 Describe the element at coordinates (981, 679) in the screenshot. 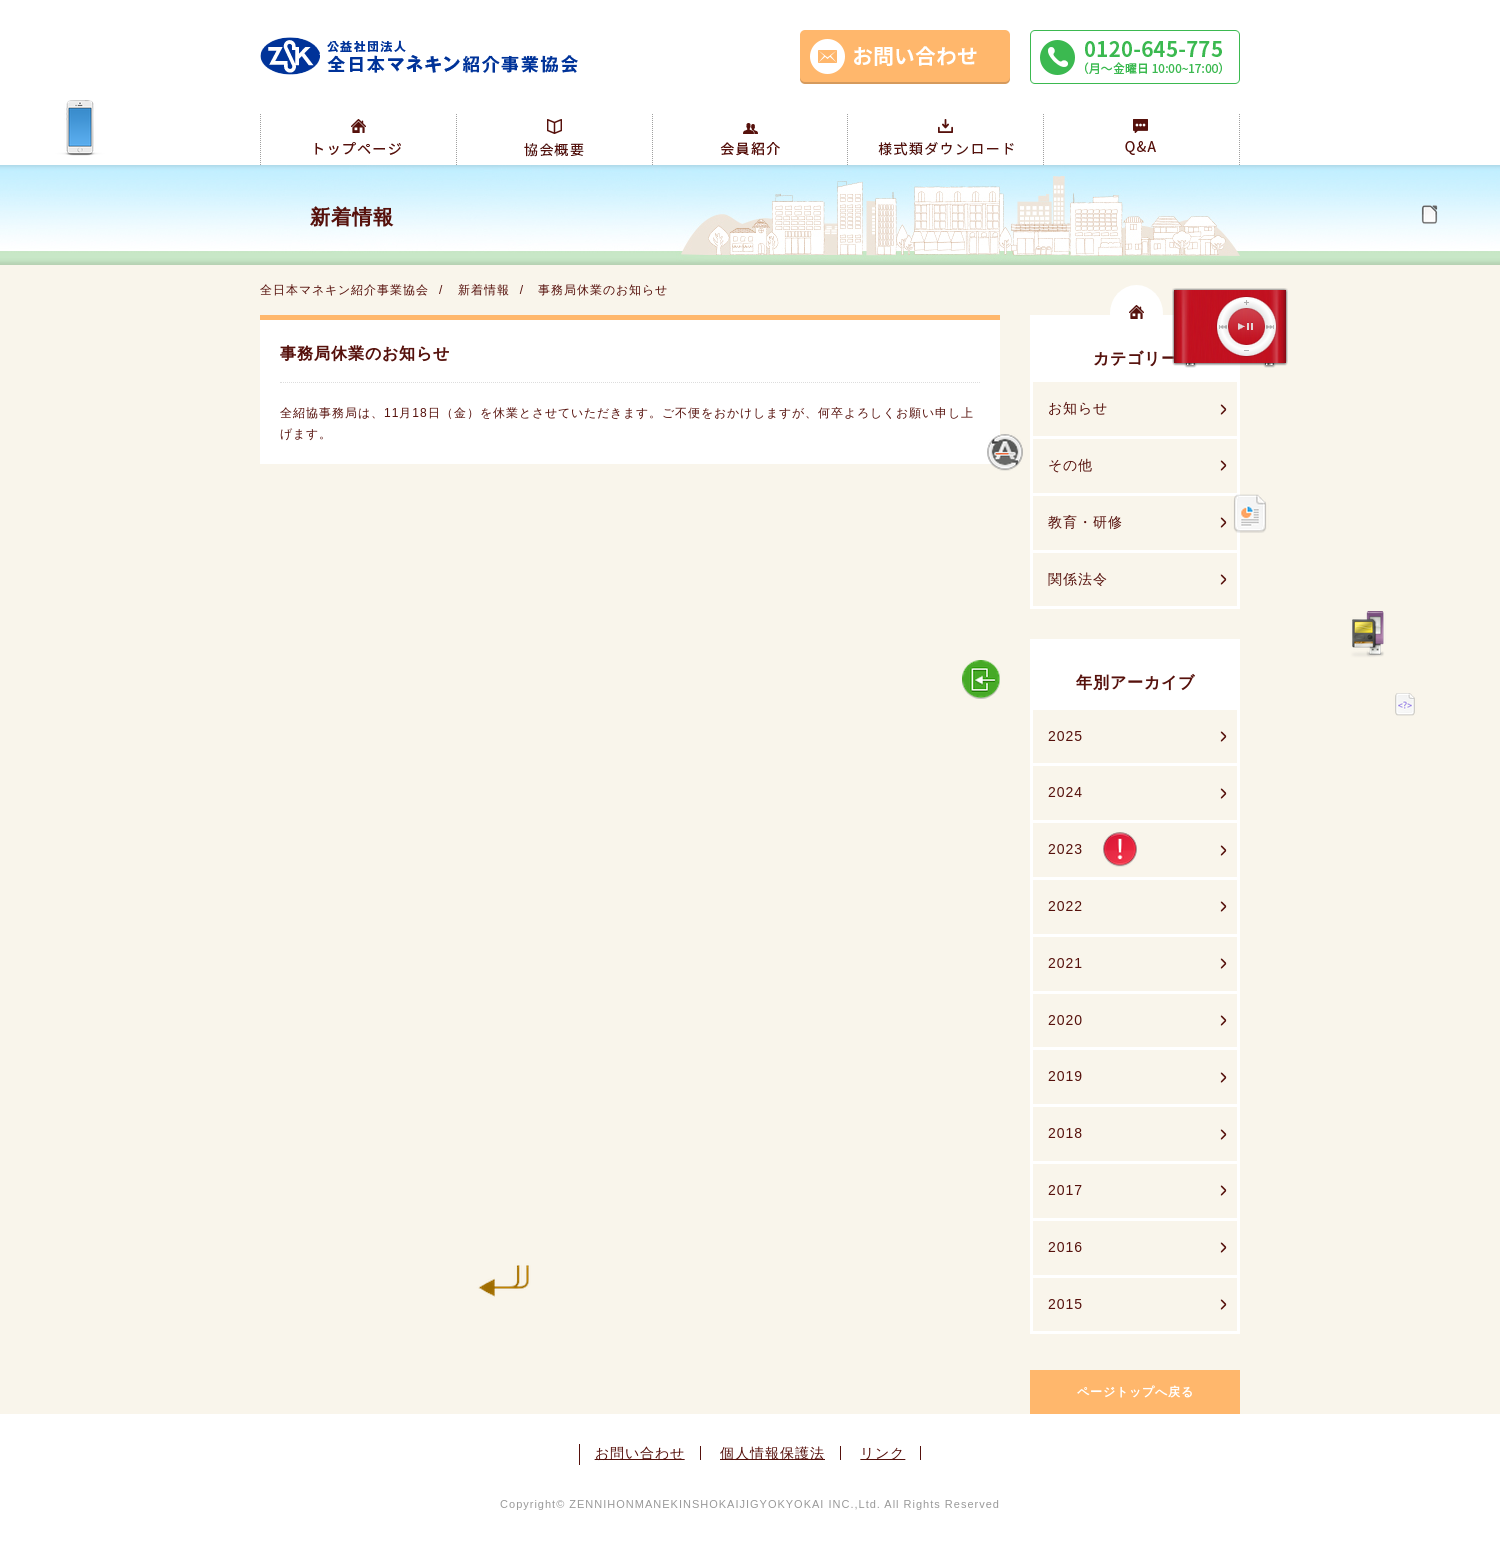

I see `log out of the current user session` at that location.